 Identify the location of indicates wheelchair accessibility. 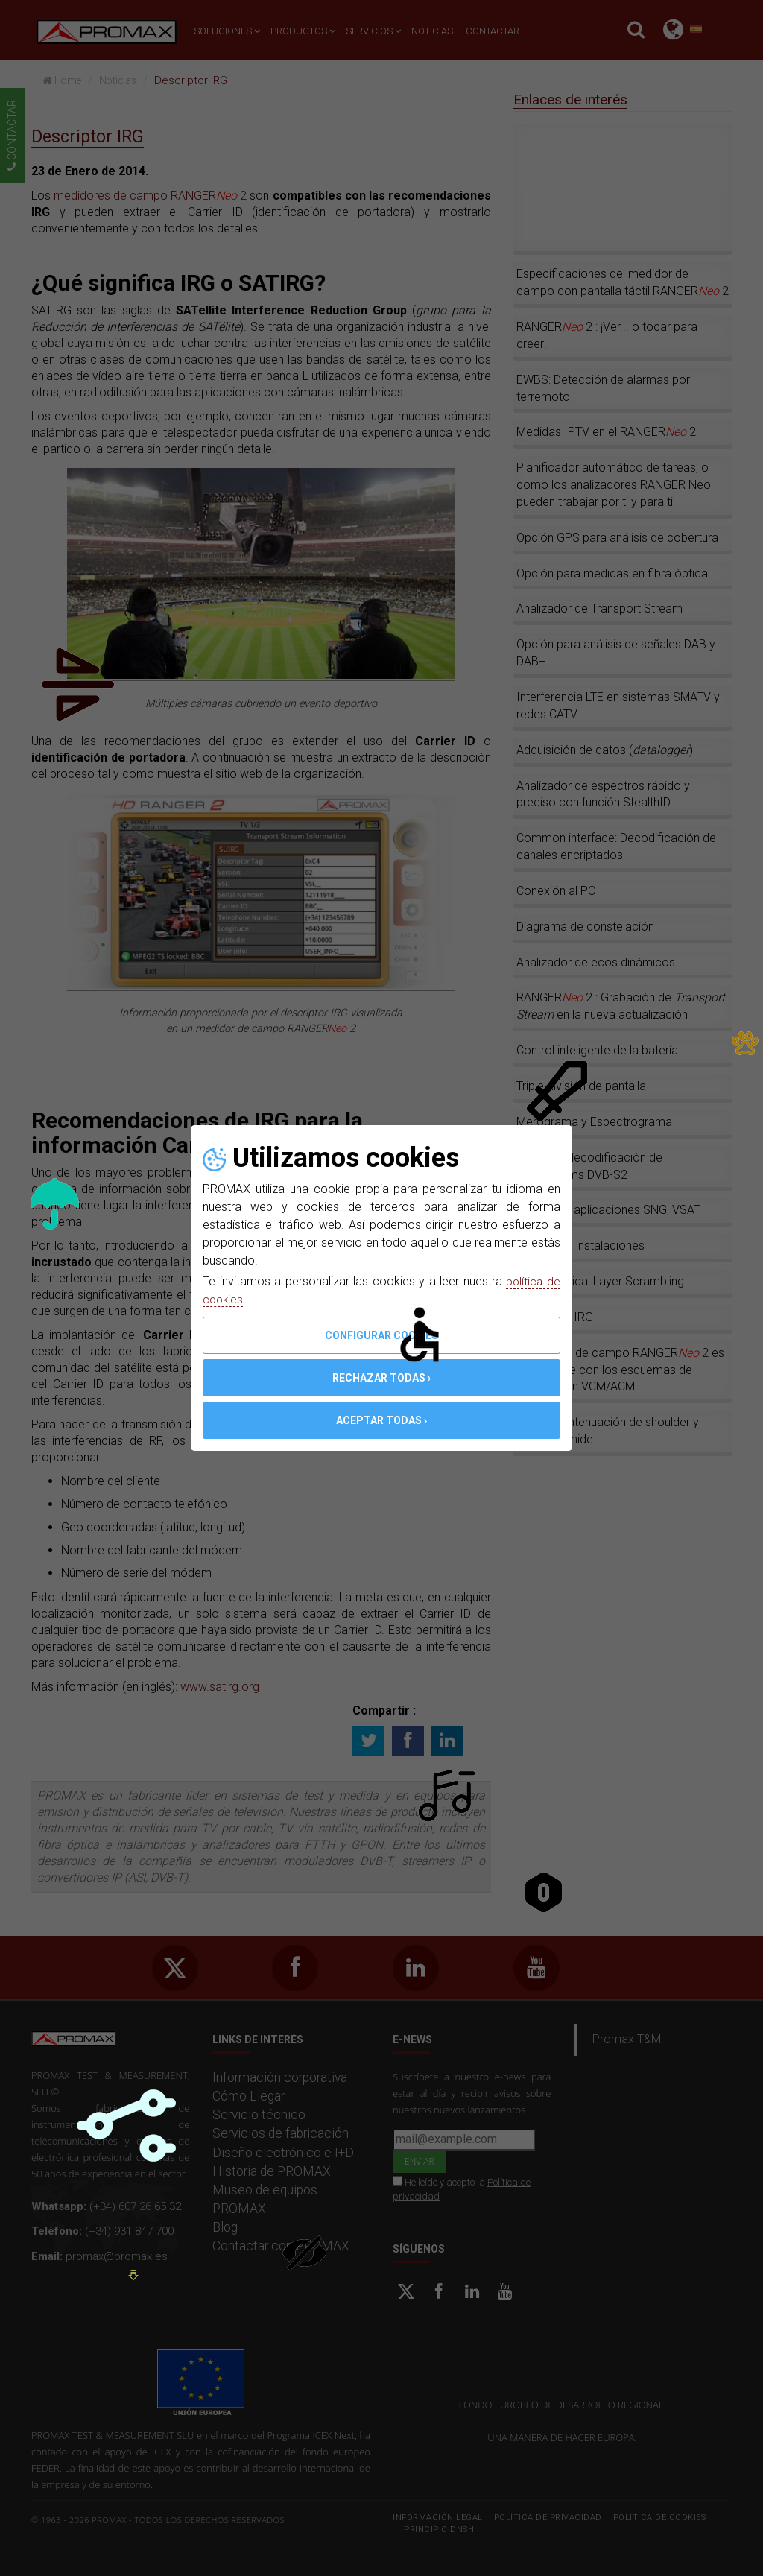
(420, 1335).